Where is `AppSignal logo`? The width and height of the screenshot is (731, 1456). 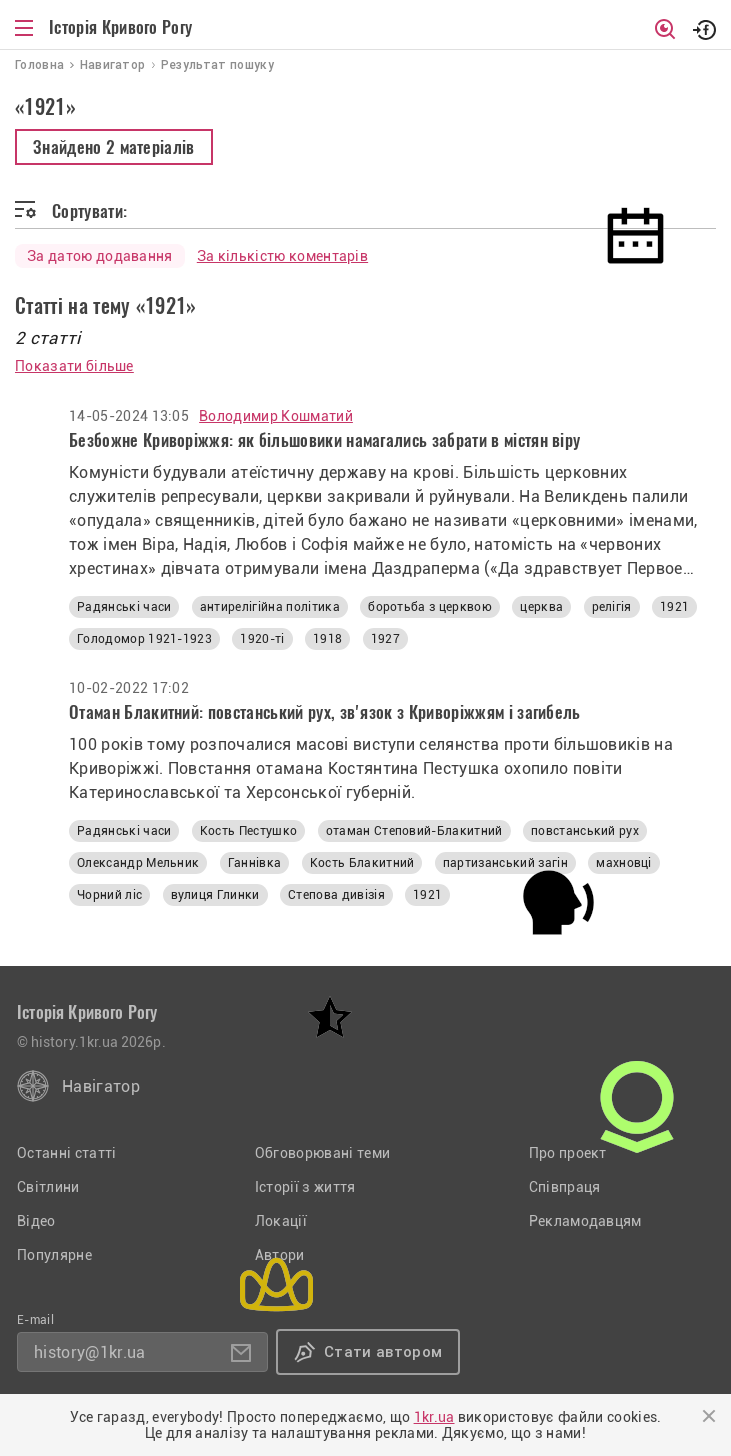 AppSignal logo is located at coordinates (276, 1284).